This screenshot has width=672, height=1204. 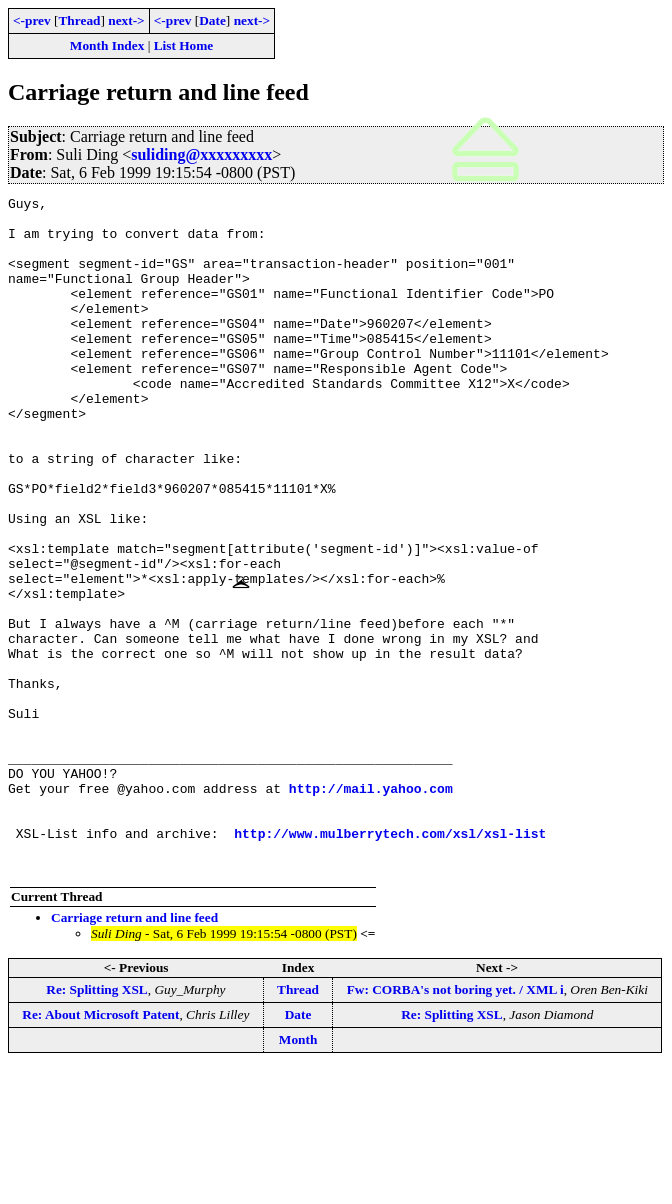 What do you see at coordinates (485, 153) in the screenshot?
I see `eject media or disc` at bounding box center [485, 153].